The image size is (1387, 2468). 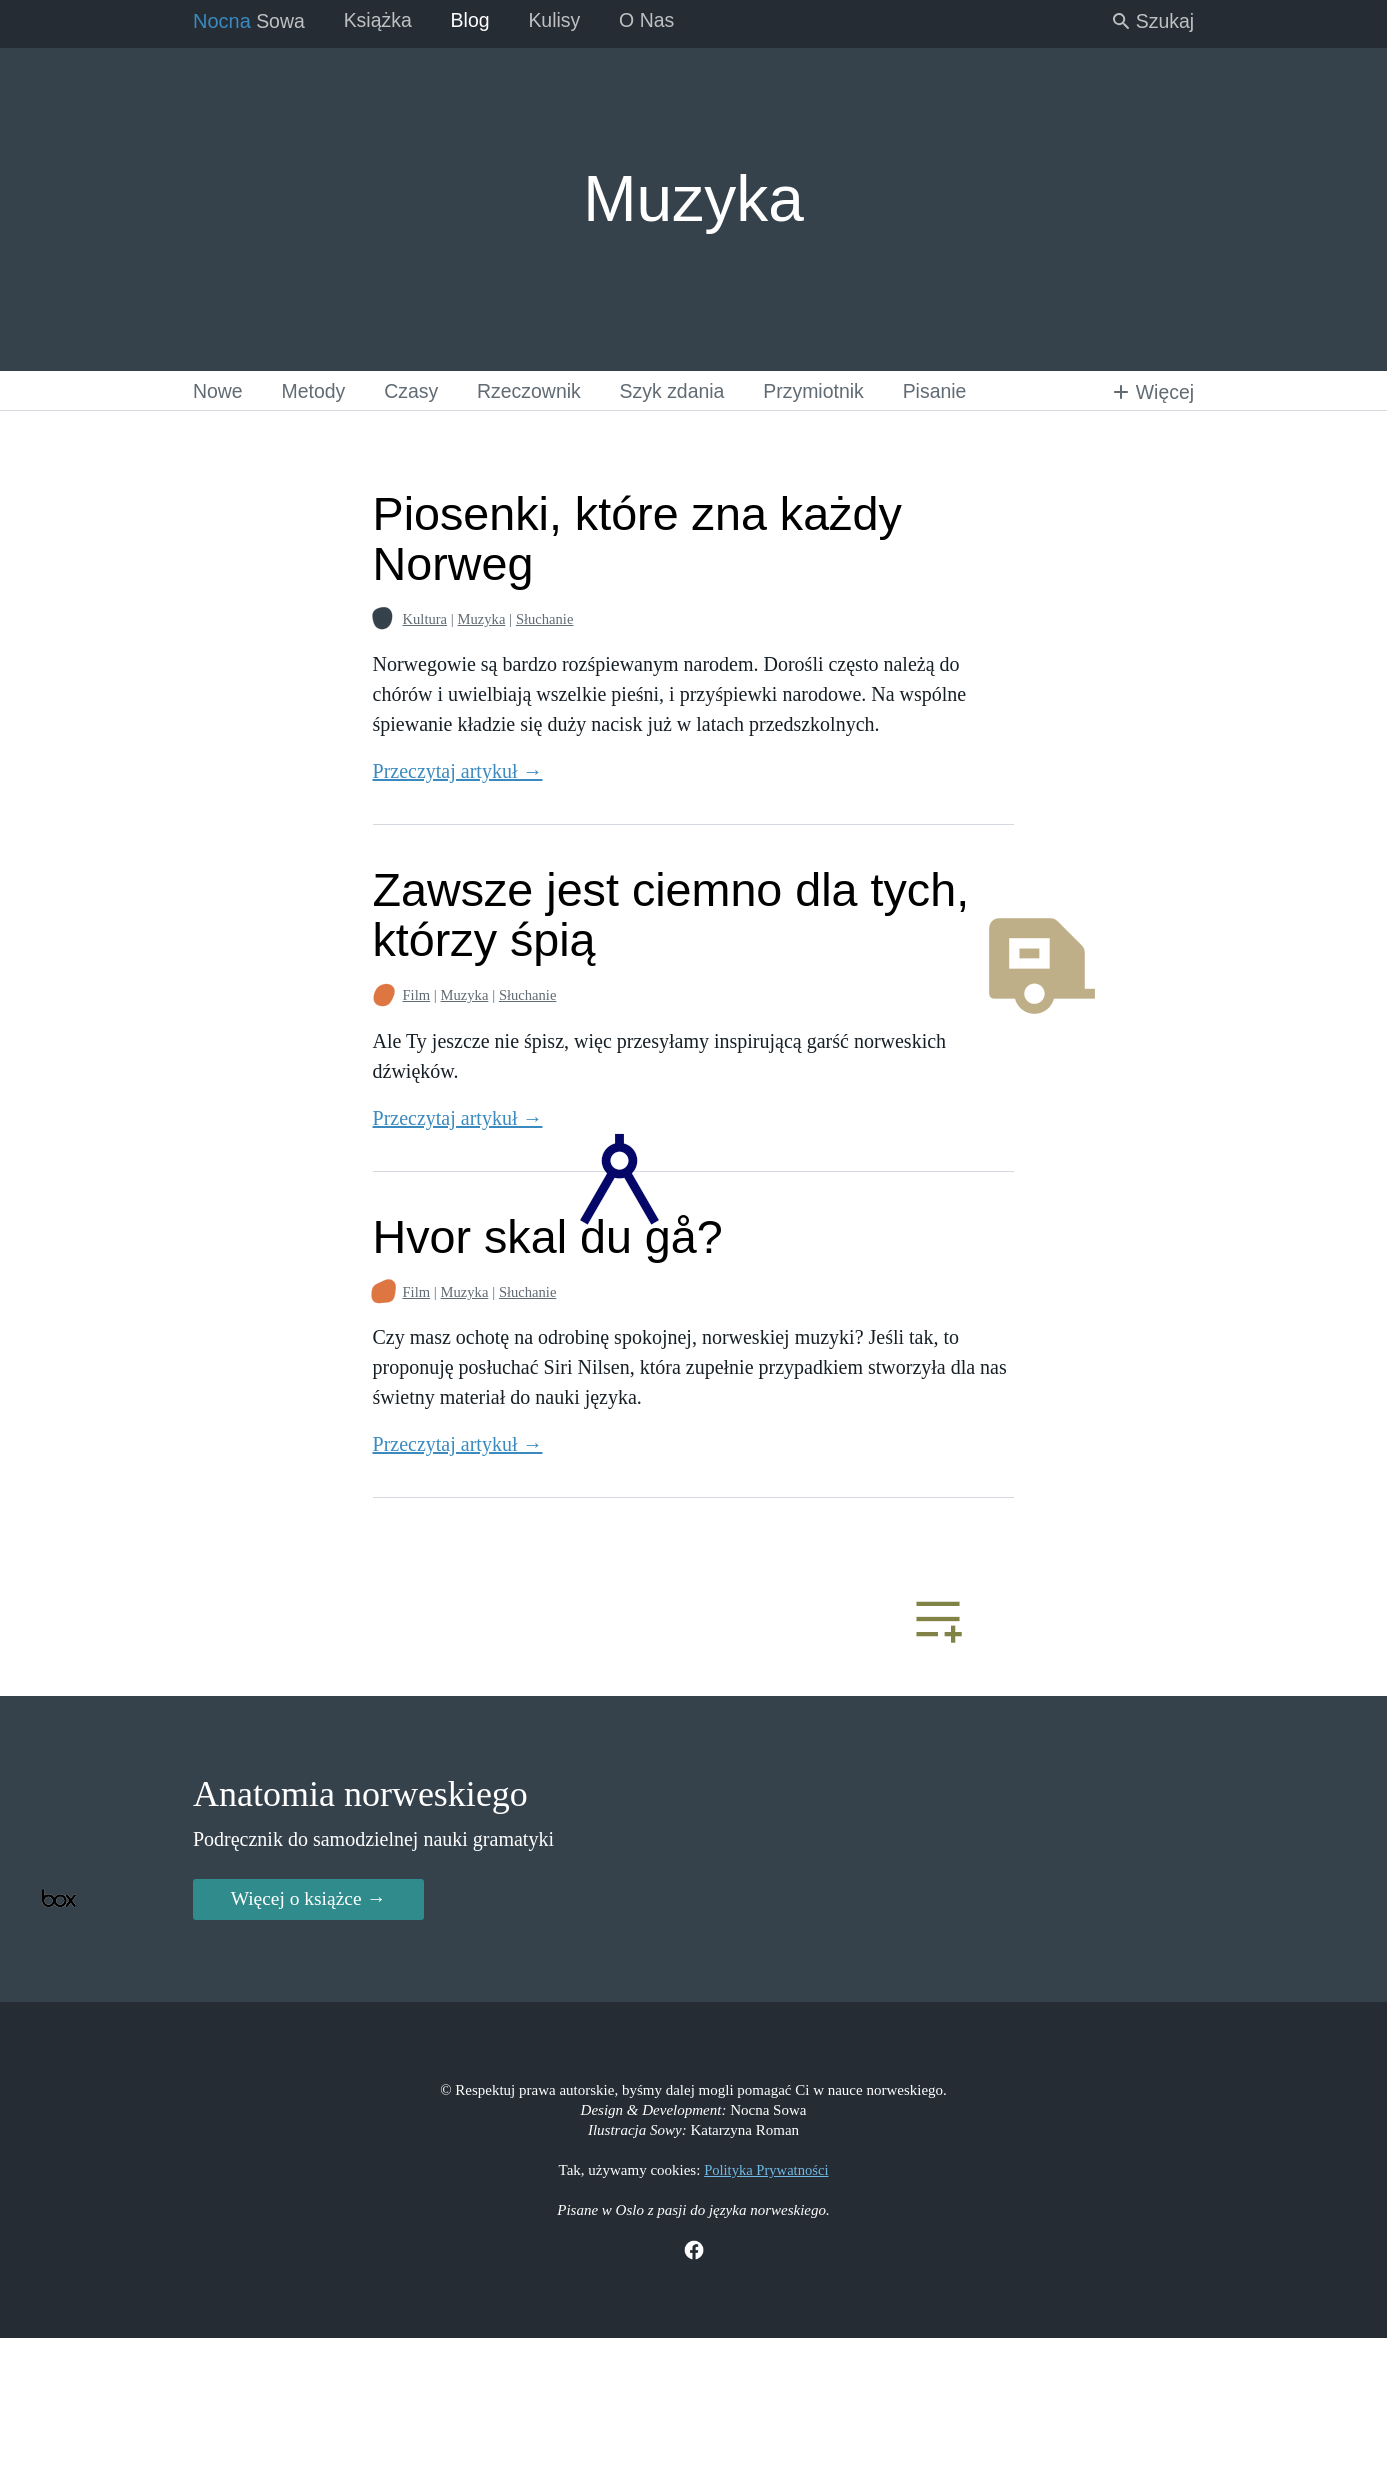 What do you see at coordinates (938, 1619) in the screenshot?
I see `add a new item to playlist` at bounding box center [938, 1619].